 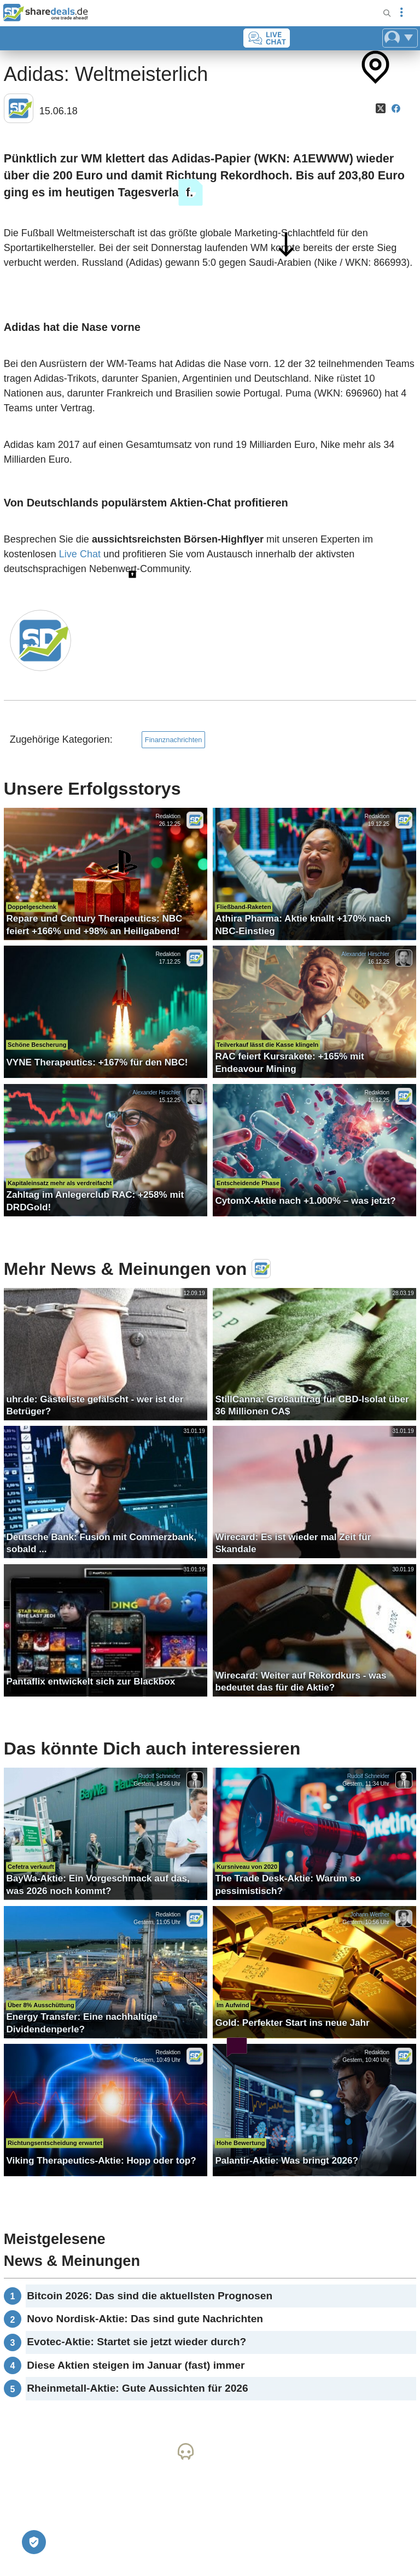 What do you see at coordinates (375, 66) in the screenshot?
I see `mark a location on the map` at bounding box center [375, 66].